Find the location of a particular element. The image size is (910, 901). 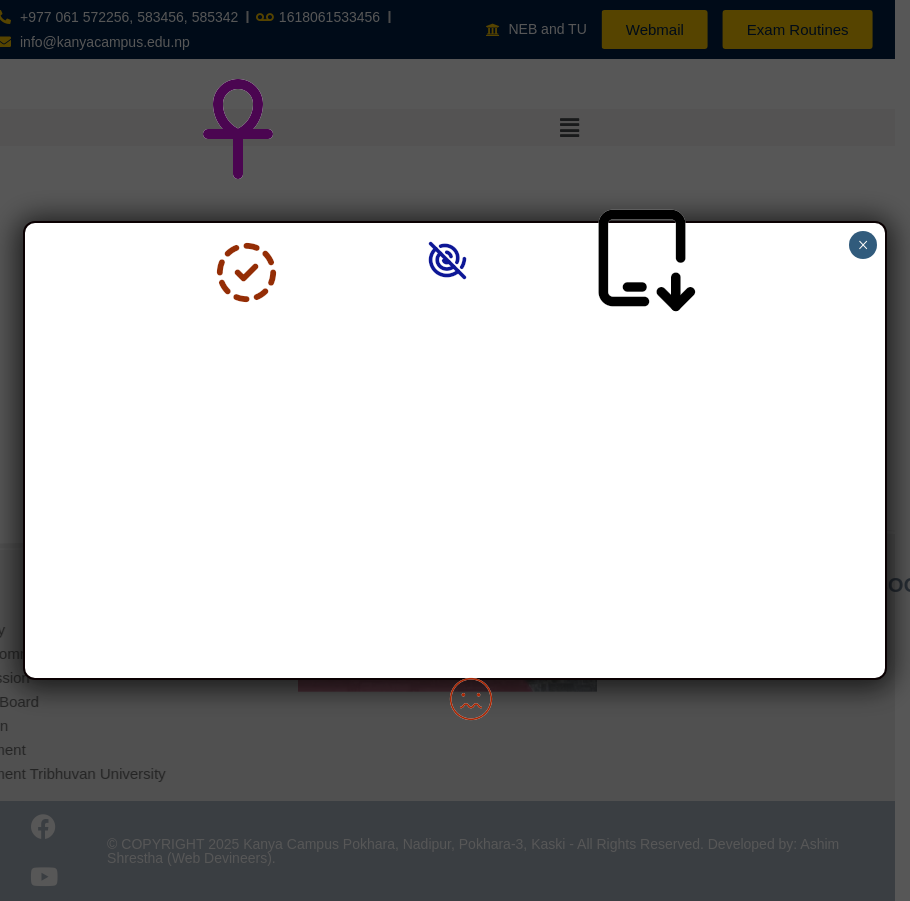

symbol representing life or immortality is located at coordinates (238, 129).